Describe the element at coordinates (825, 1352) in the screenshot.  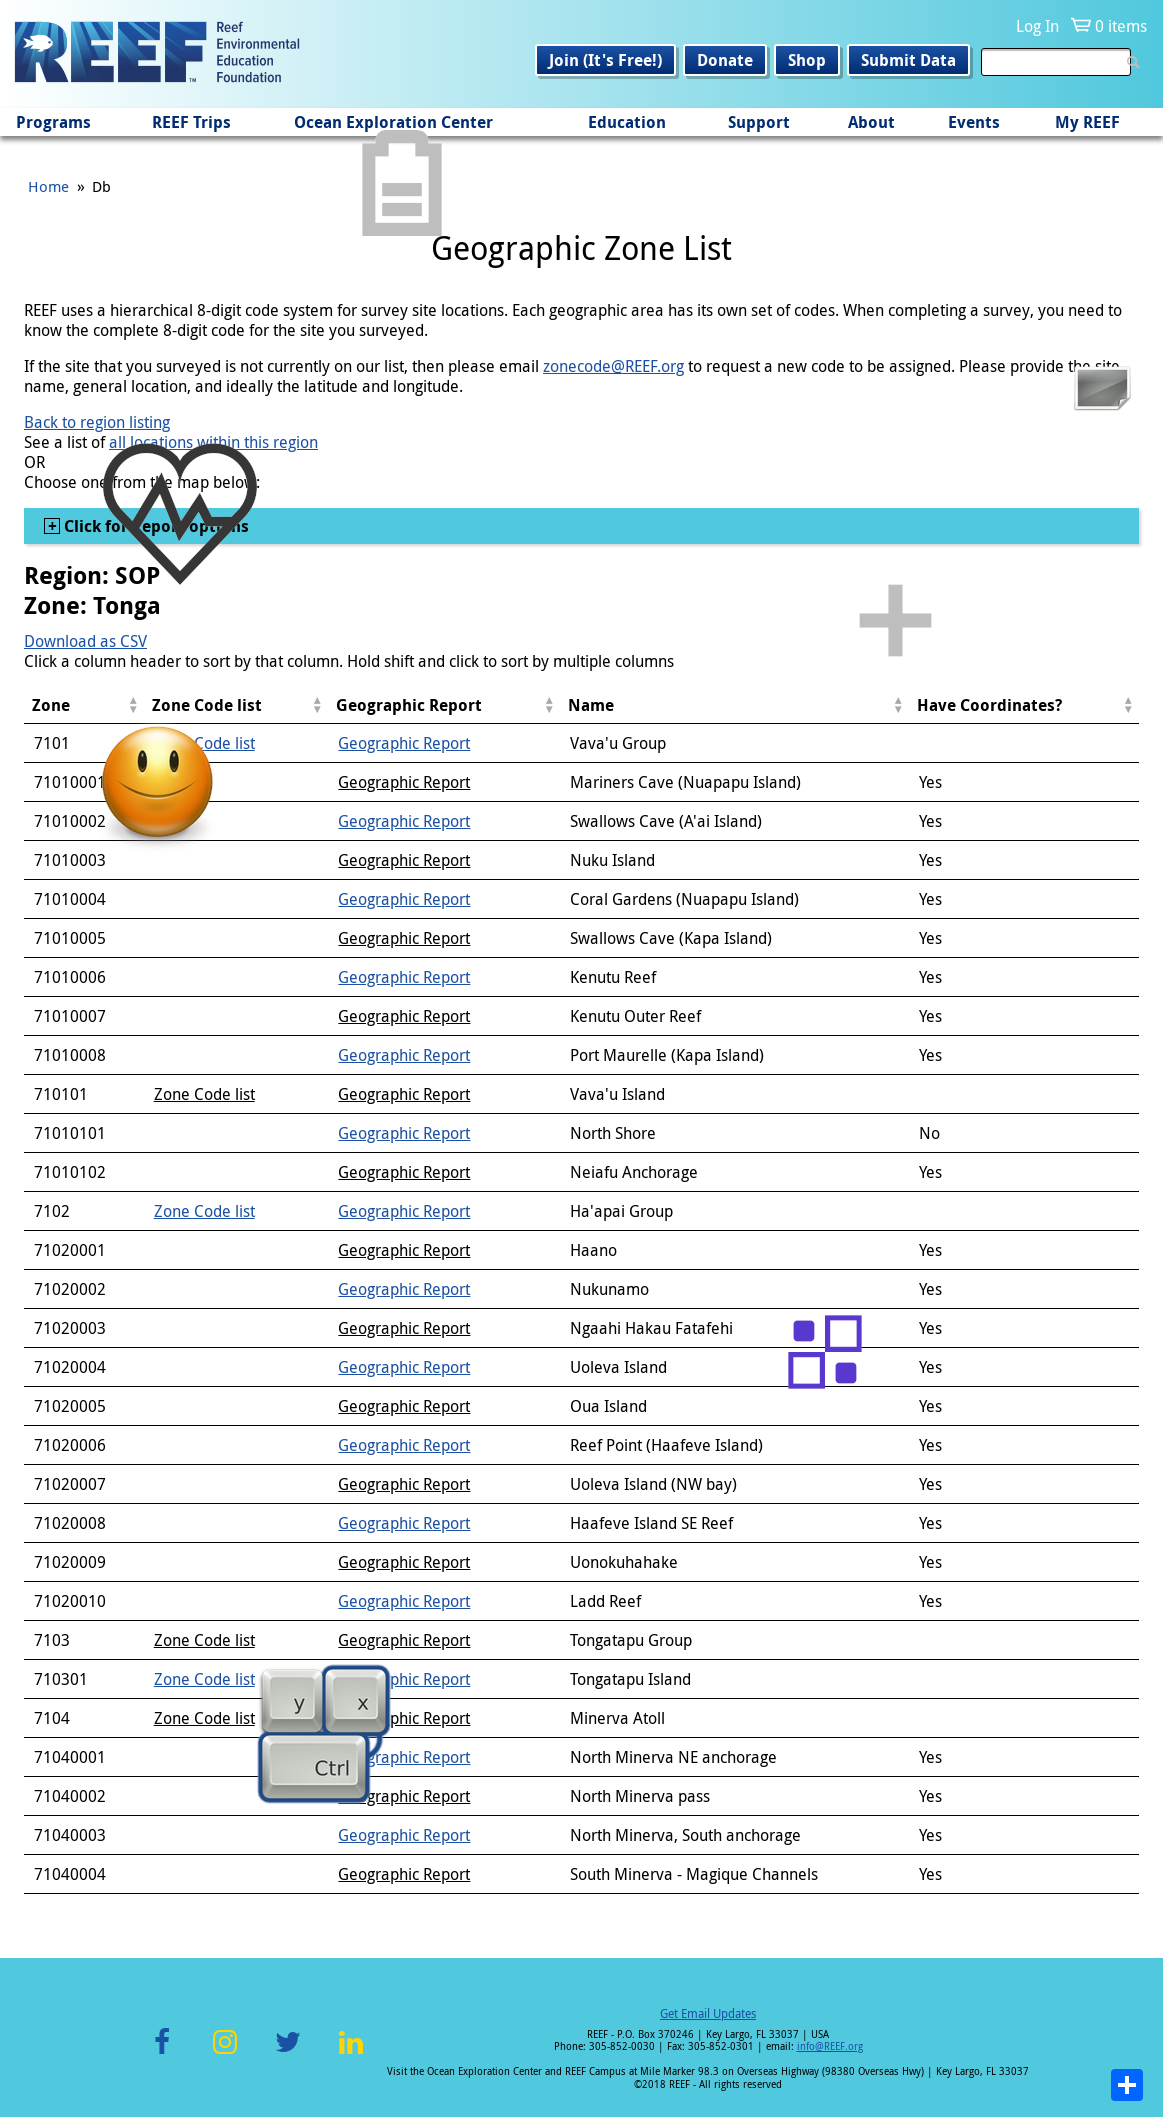
I see `launch klotski sliding block puzzle game` at that location.